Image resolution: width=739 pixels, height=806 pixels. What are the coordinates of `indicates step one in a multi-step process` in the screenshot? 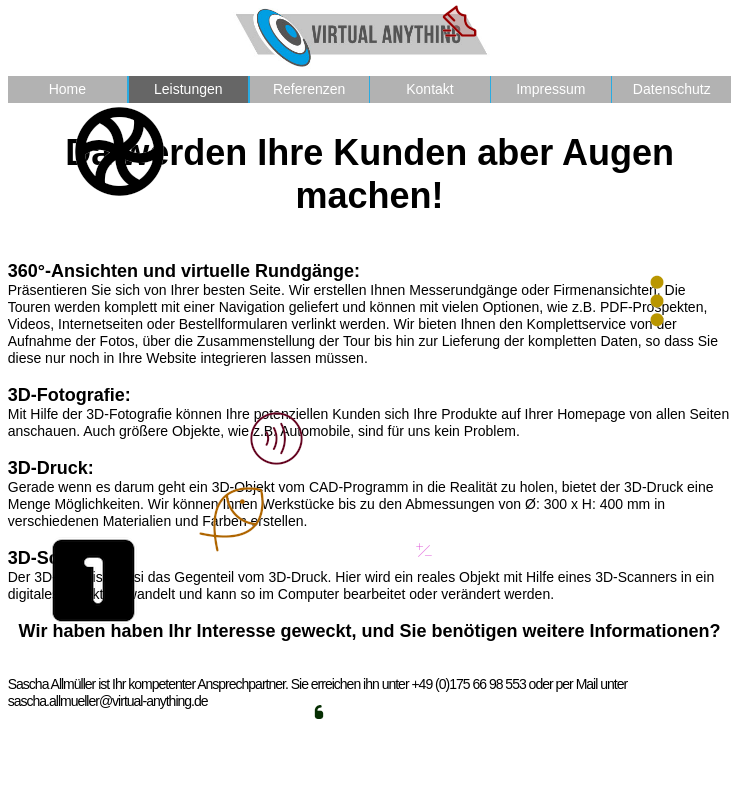 It's located at (93, 580).